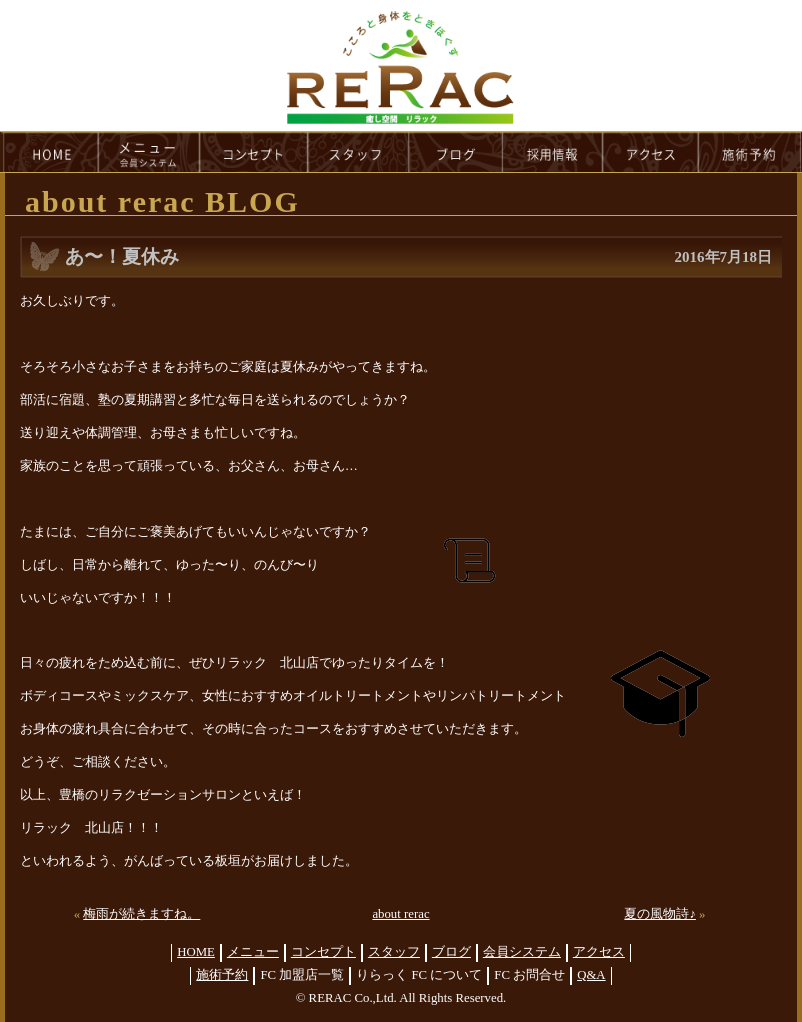 Image resolution: width=802 pixels, height=1022 pixels. I want to click on view document or manuscript, so click(471, 560).